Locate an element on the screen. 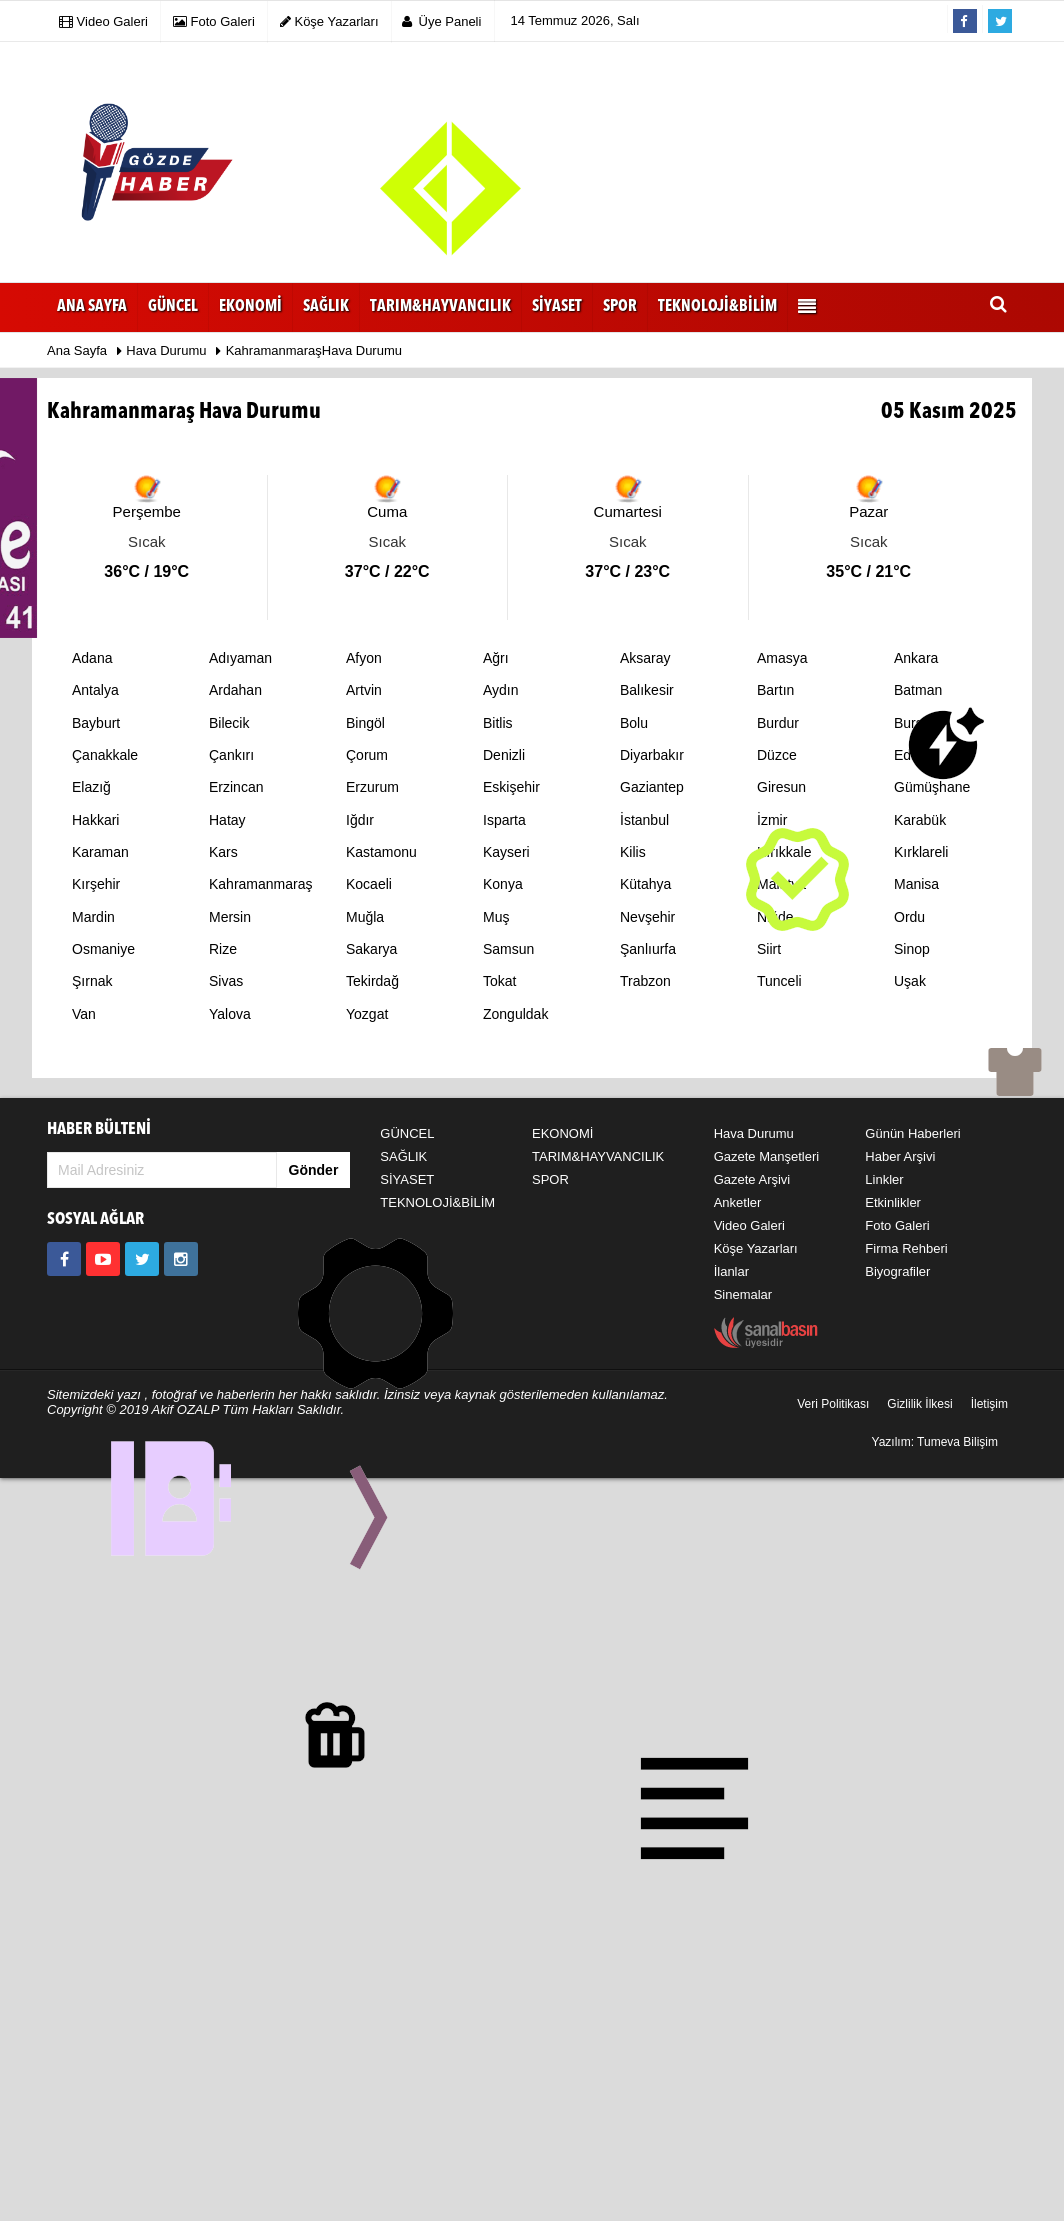 The height and width of the screenshot is (2221, 1064). align text to the left is located at coordinates (694, 1805).